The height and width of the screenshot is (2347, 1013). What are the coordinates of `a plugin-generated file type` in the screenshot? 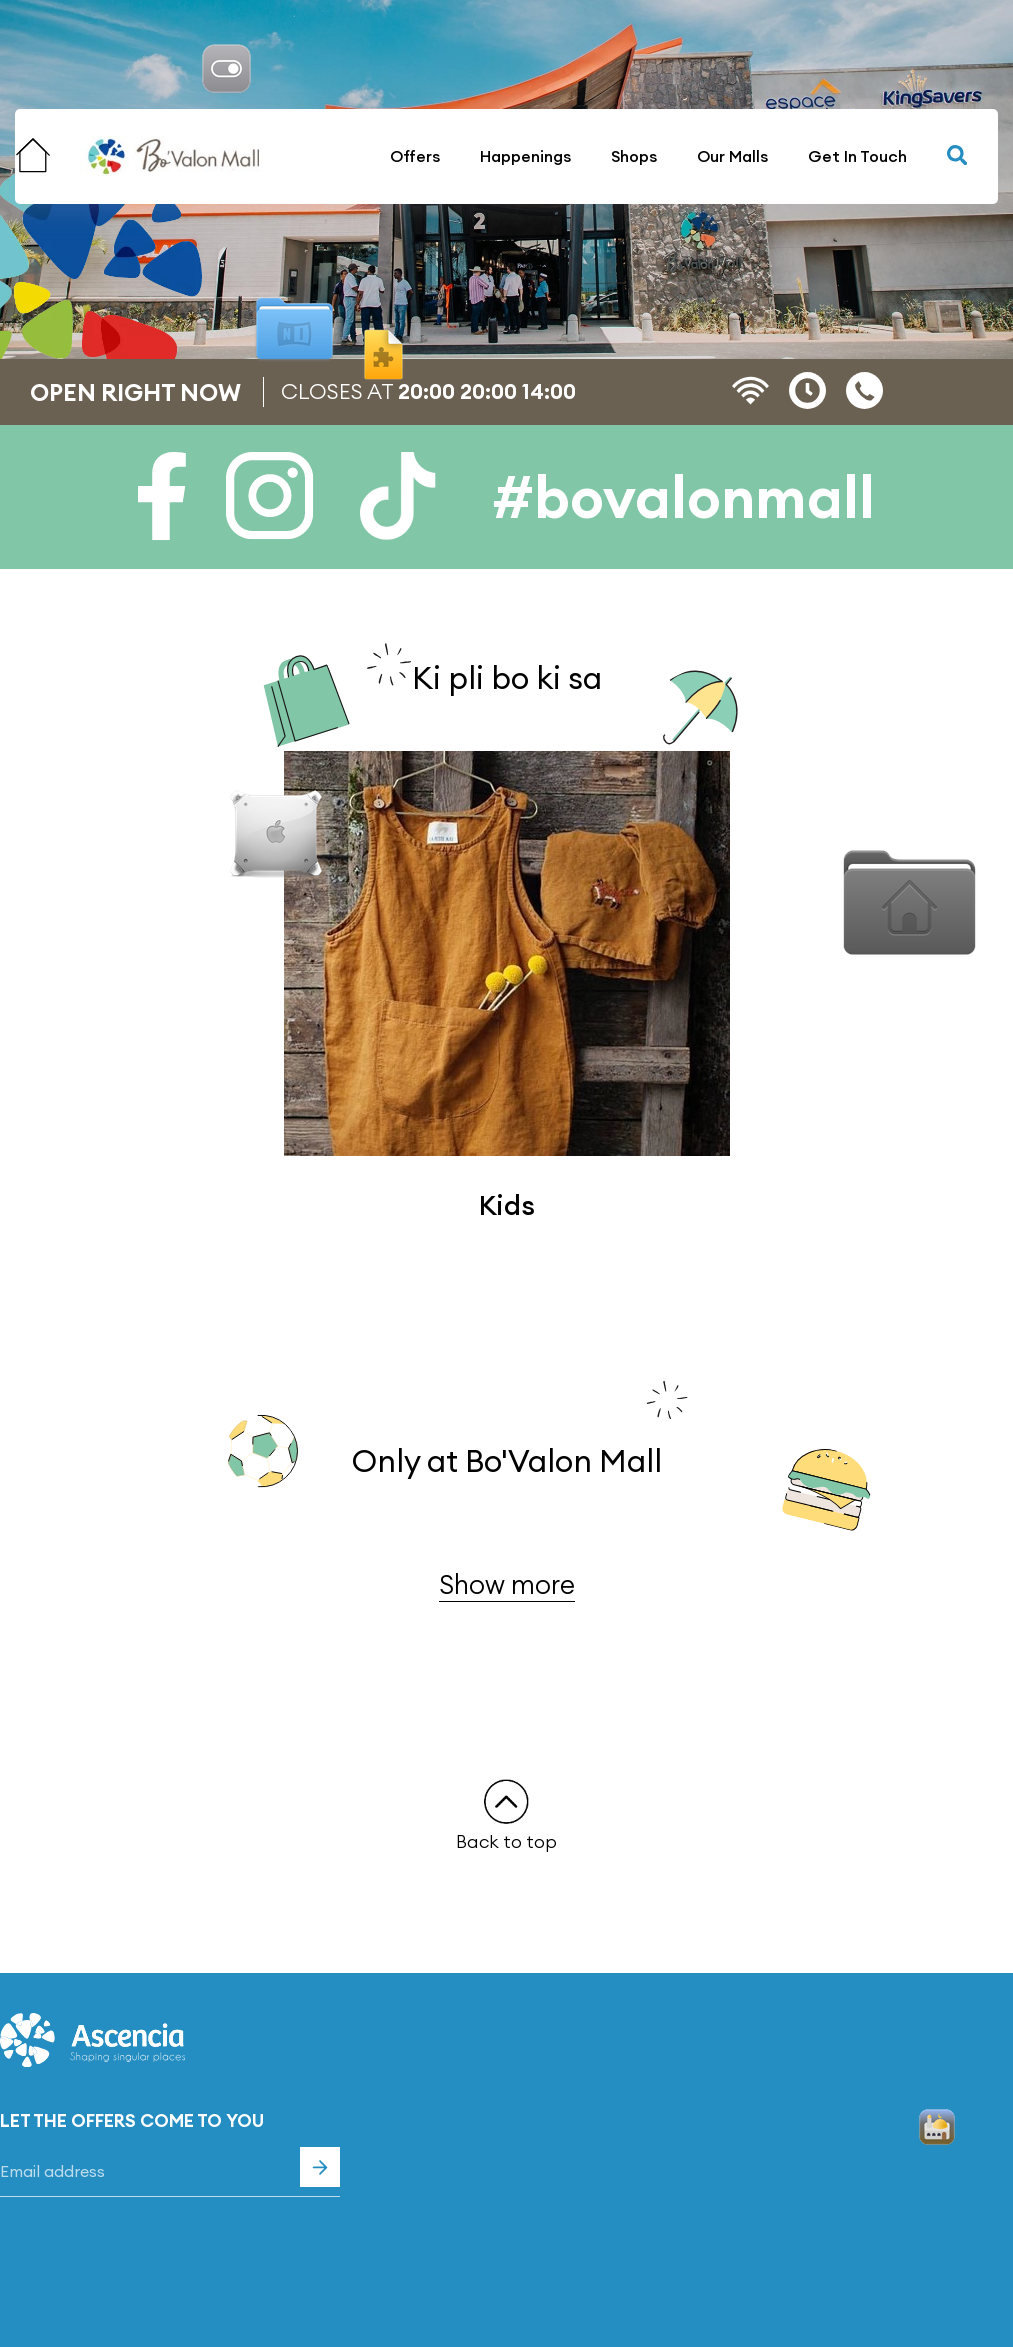 It's located at (383, 355).